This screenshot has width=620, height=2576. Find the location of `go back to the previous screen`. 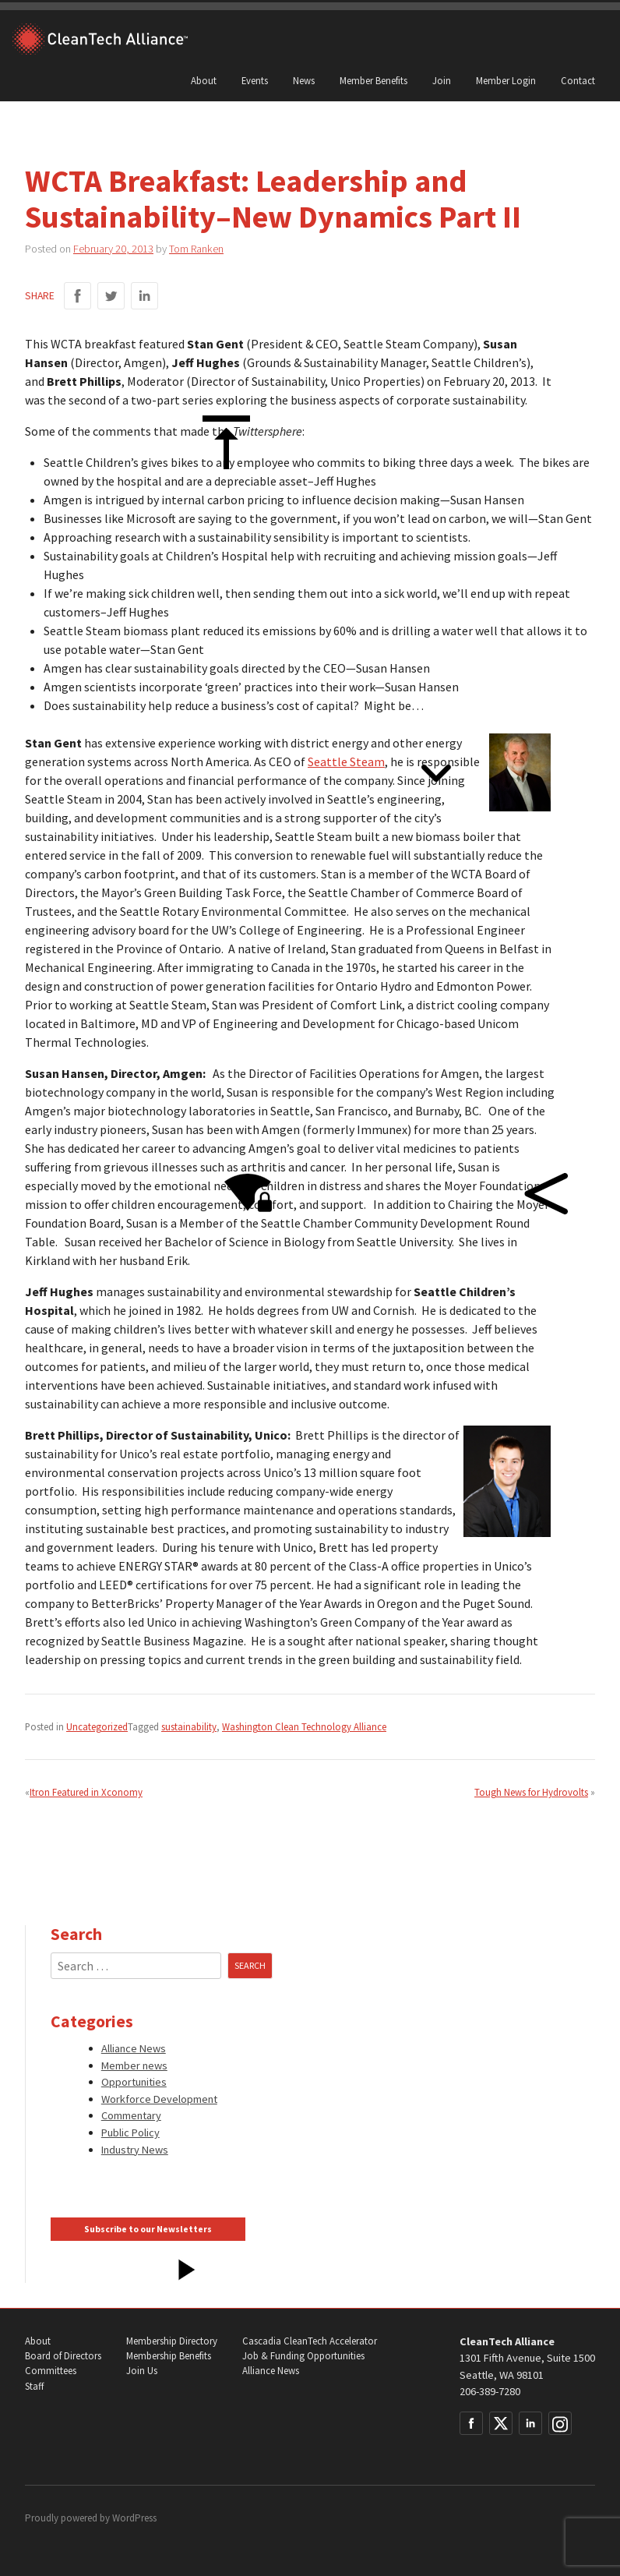

go back to the previous screen is located at coordinates (547, 1193).